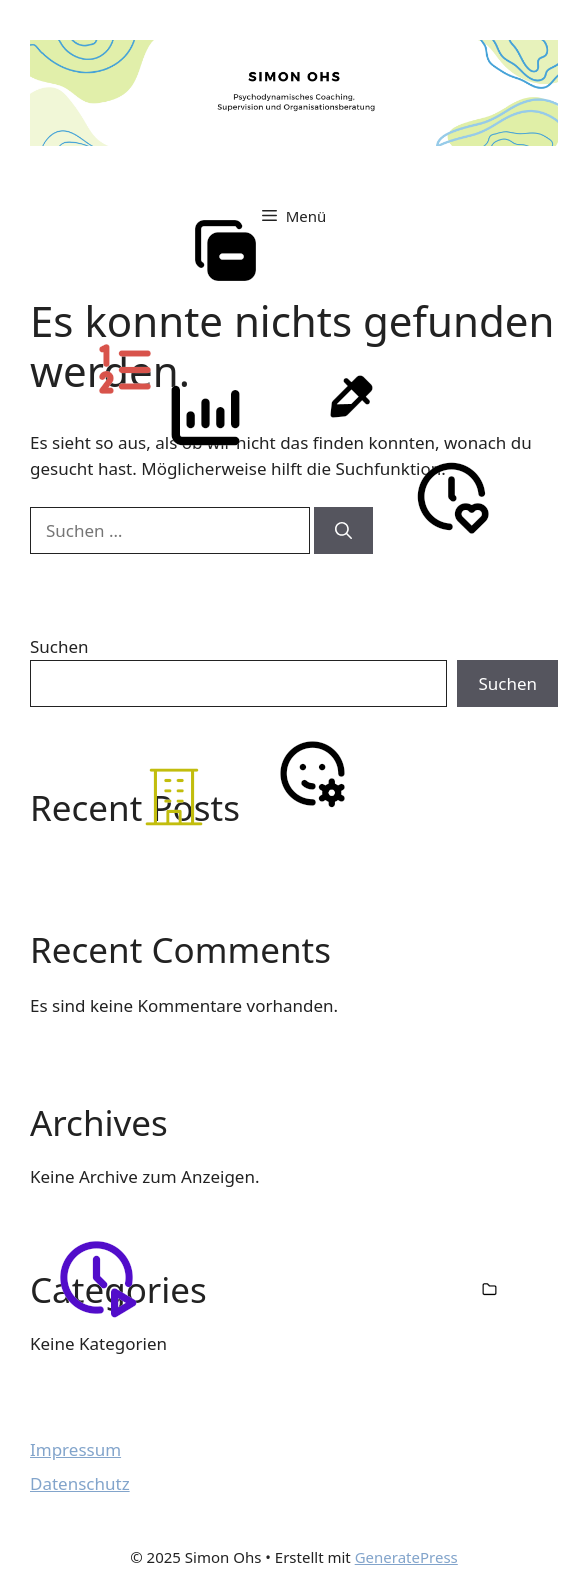 This screenshot has height=1589, width=588. What do you see at coordinates (125, 370) in the screenshot?
I see `create a numbered list` at bounding box center [125, 370].